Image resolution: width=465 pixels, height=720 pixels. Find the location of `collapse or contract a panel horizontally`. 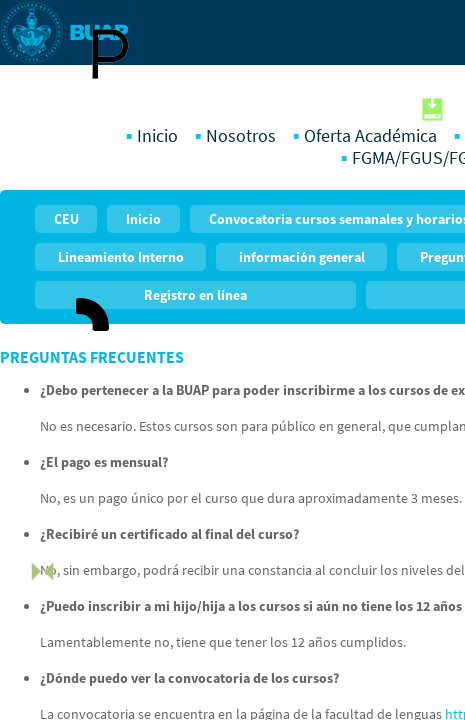

collapse or contract a panel horizontally is located at coordinates (42, 571).